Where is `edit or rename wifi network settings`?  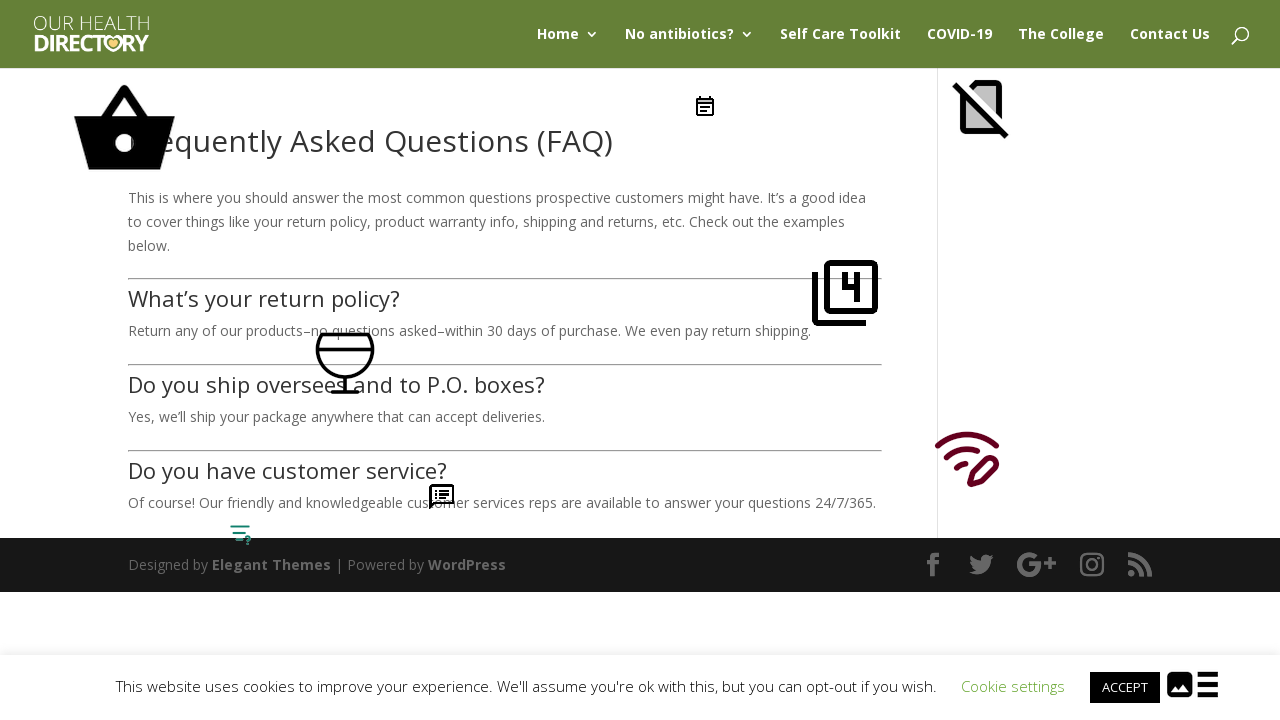
edit or rename wifi network settings is located at coordinates (967, 455).